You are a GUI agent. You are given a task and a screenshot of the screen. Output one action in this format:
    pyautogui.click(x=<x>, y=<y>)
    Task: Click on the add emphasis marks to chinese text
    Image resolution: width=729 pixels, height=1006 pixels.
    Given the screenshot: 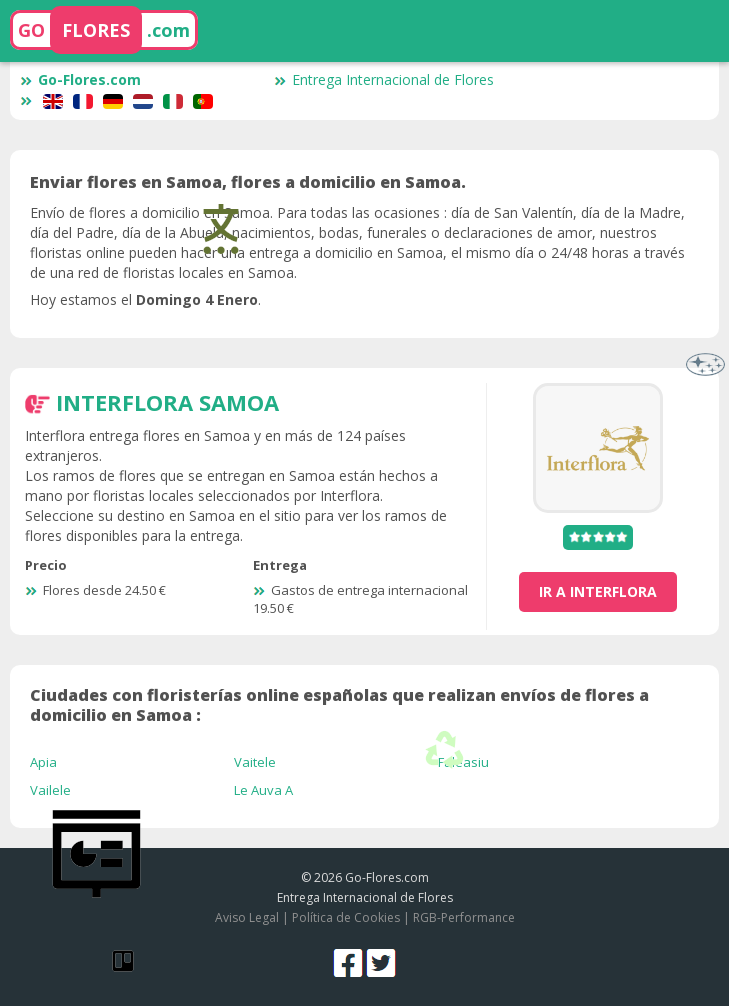 What is the action you would take?
    pyautogui.click(x=221, y=229)
    